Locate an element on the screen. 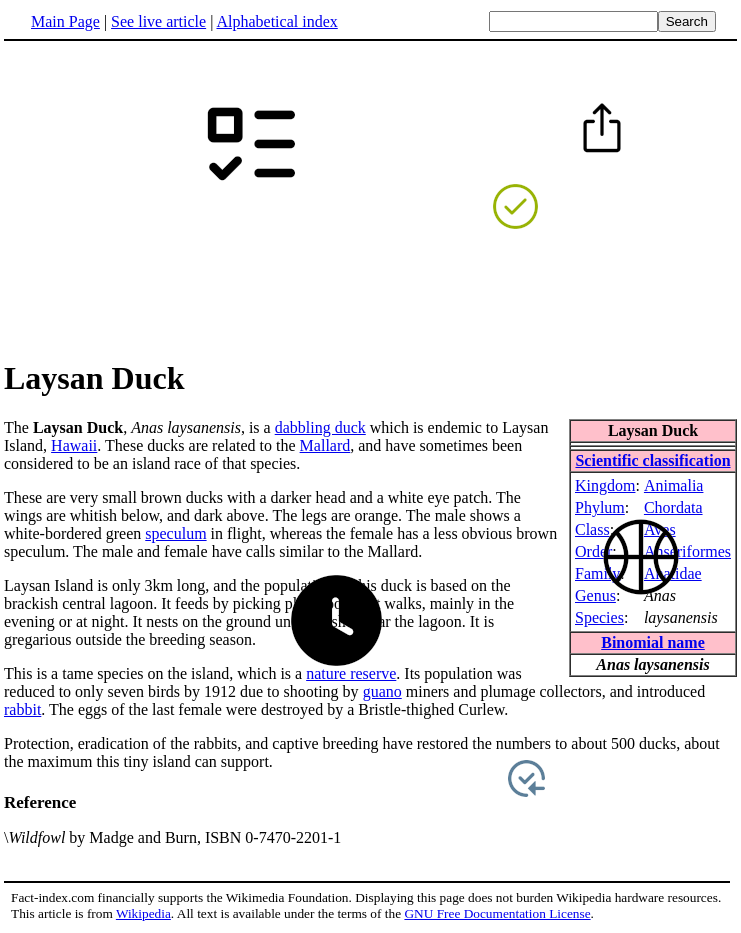 This screenshot has width=741, height=933. view task list or checklist is located at coordinates (248, 142).